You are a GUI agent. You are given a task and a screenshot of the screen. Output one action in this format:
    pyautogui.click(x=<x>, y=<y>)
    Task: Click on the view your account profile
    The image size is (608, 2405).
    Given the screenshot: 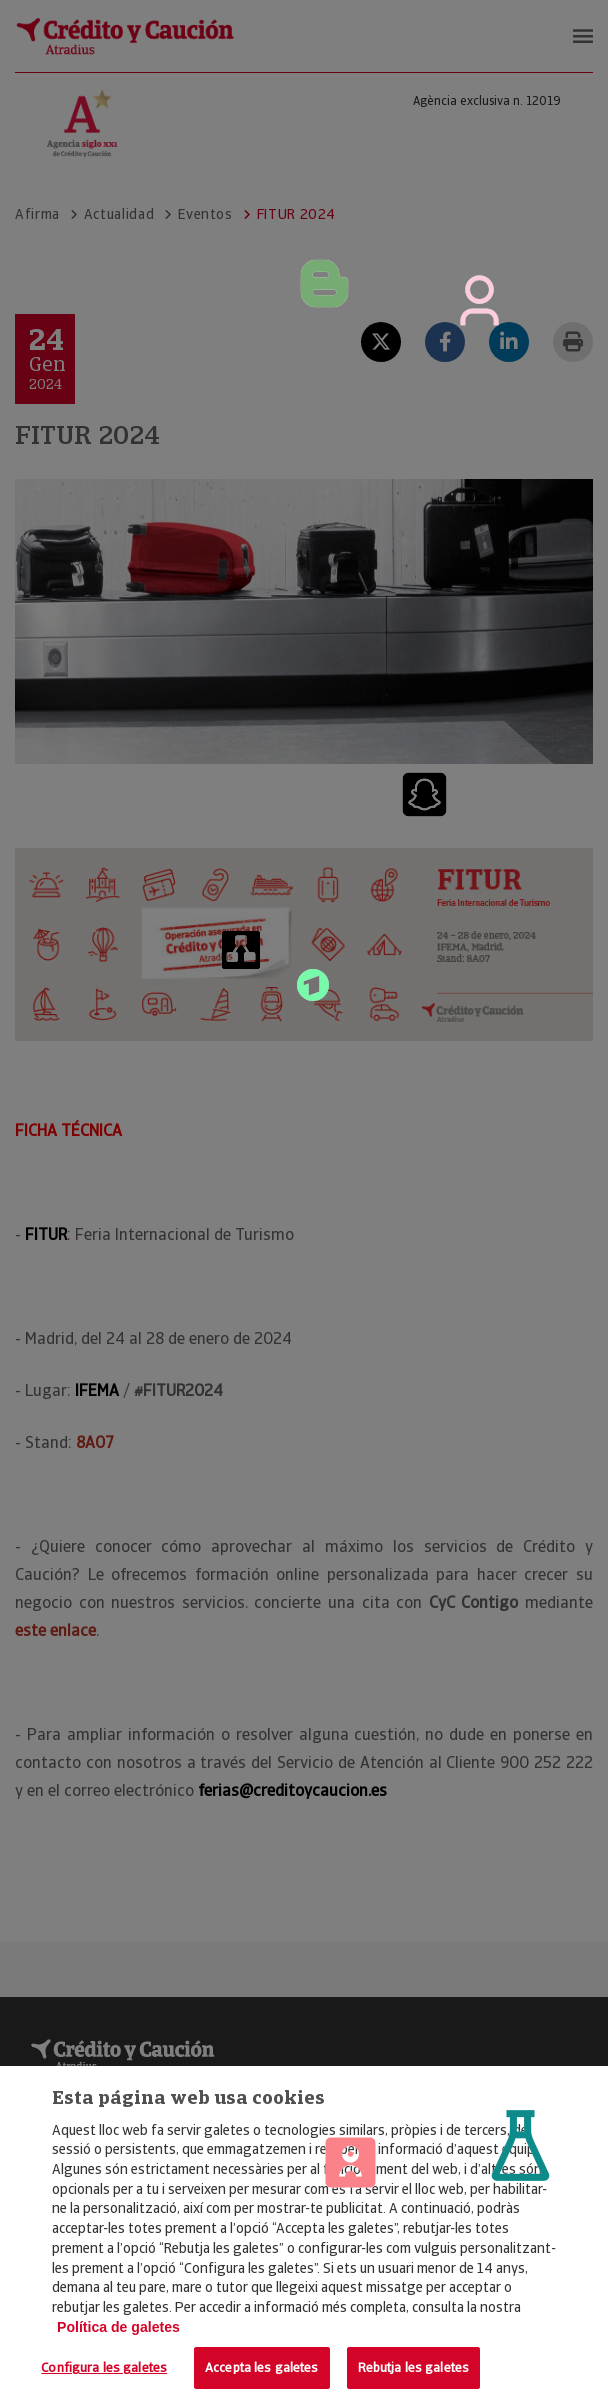 What is the action you would take?
    pyautogui.click(x=350, y=2162)
    